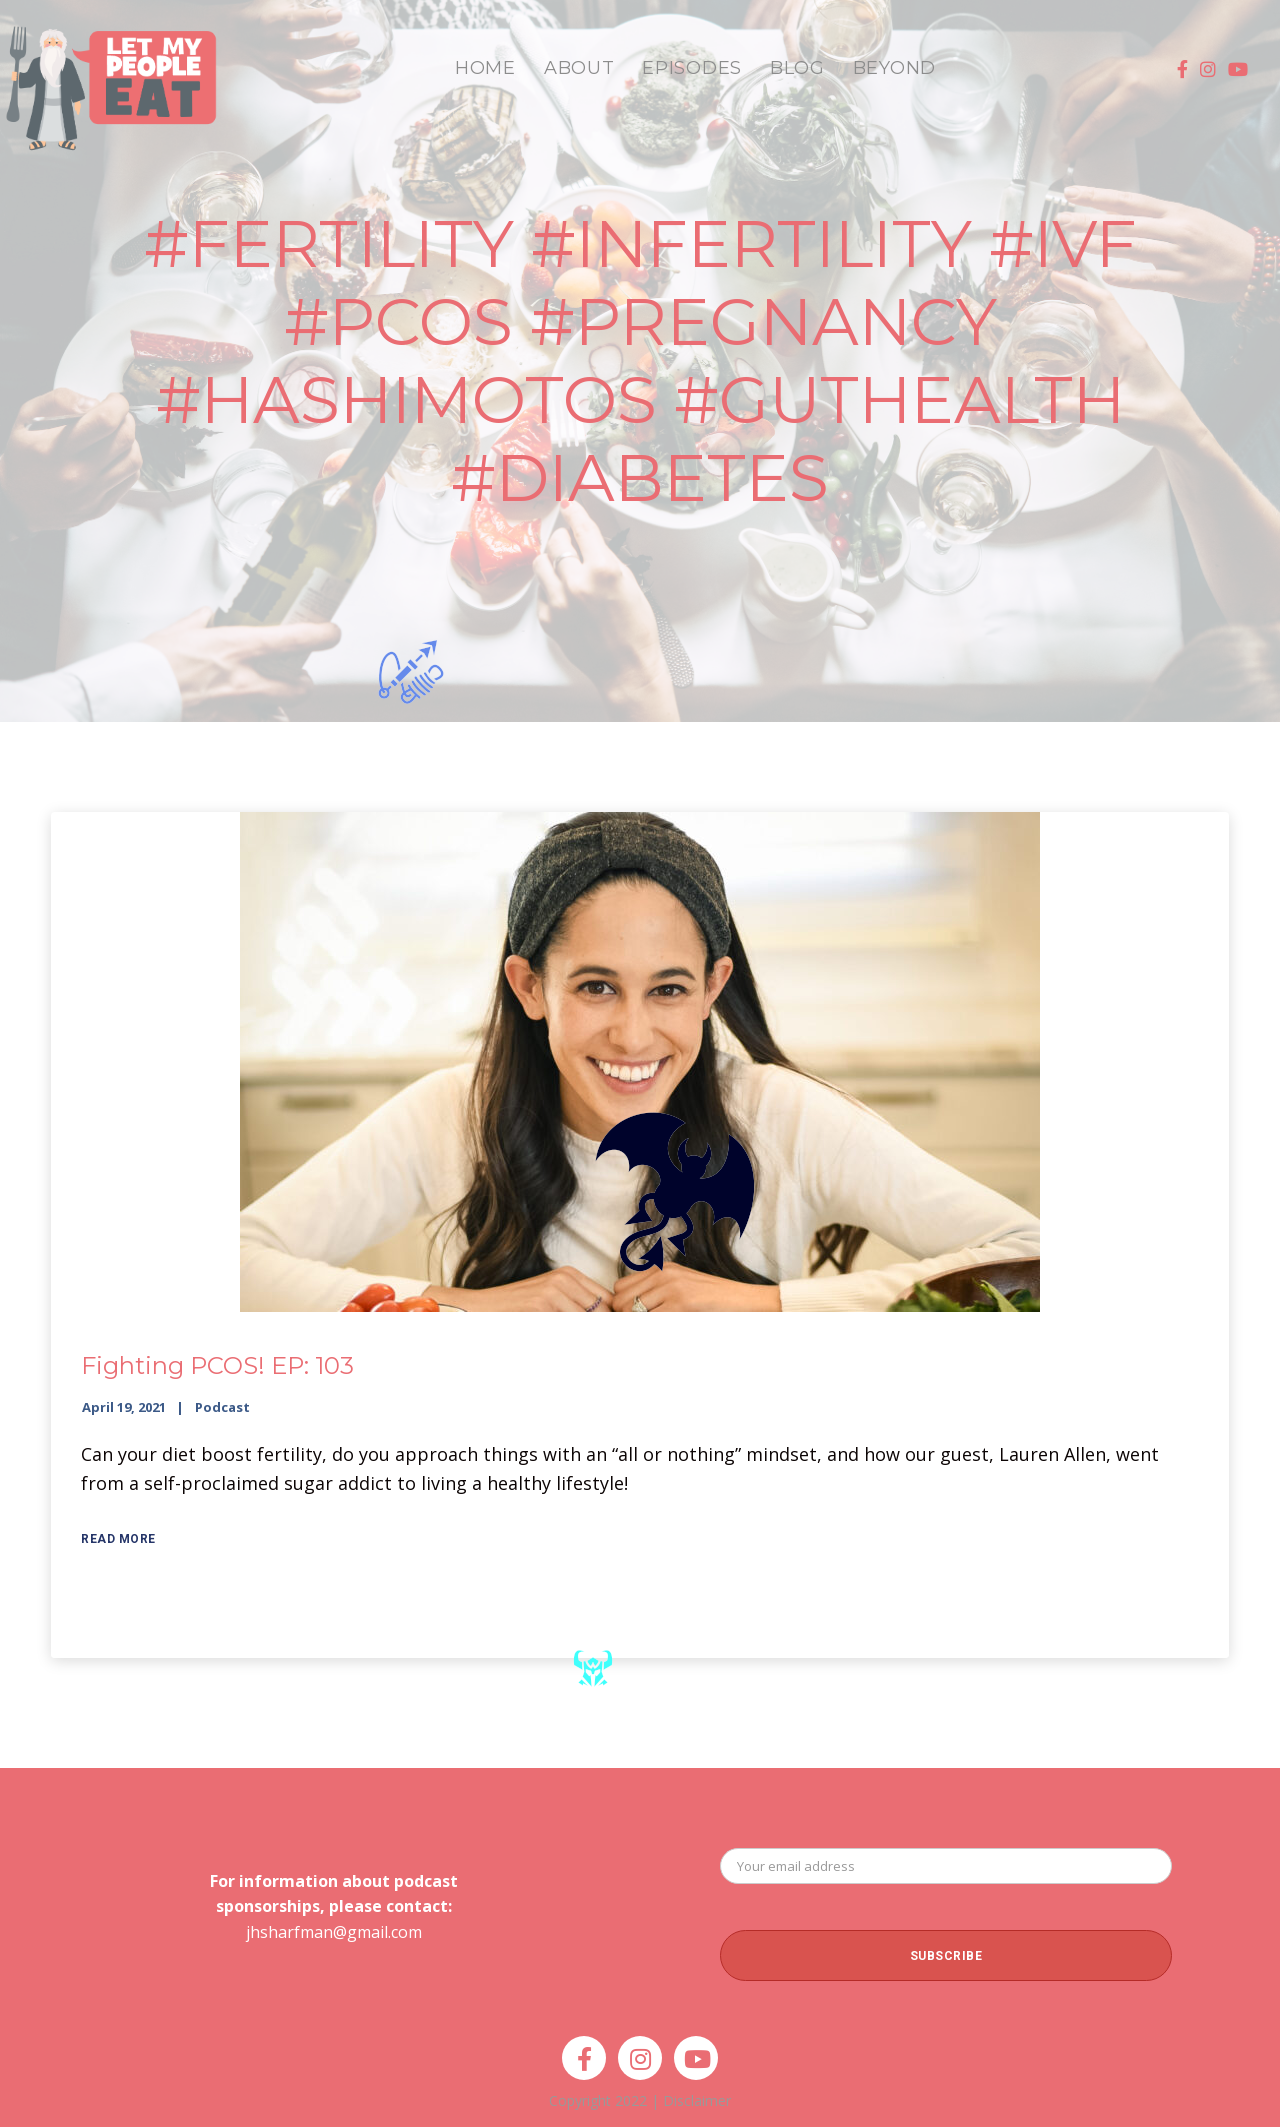 This screenshot has width=1280, height=2127. What do you see at coordinates (674, 1191) in the screenshot?
I see `select imp character or creature type` at bounding box center [674, 1191].